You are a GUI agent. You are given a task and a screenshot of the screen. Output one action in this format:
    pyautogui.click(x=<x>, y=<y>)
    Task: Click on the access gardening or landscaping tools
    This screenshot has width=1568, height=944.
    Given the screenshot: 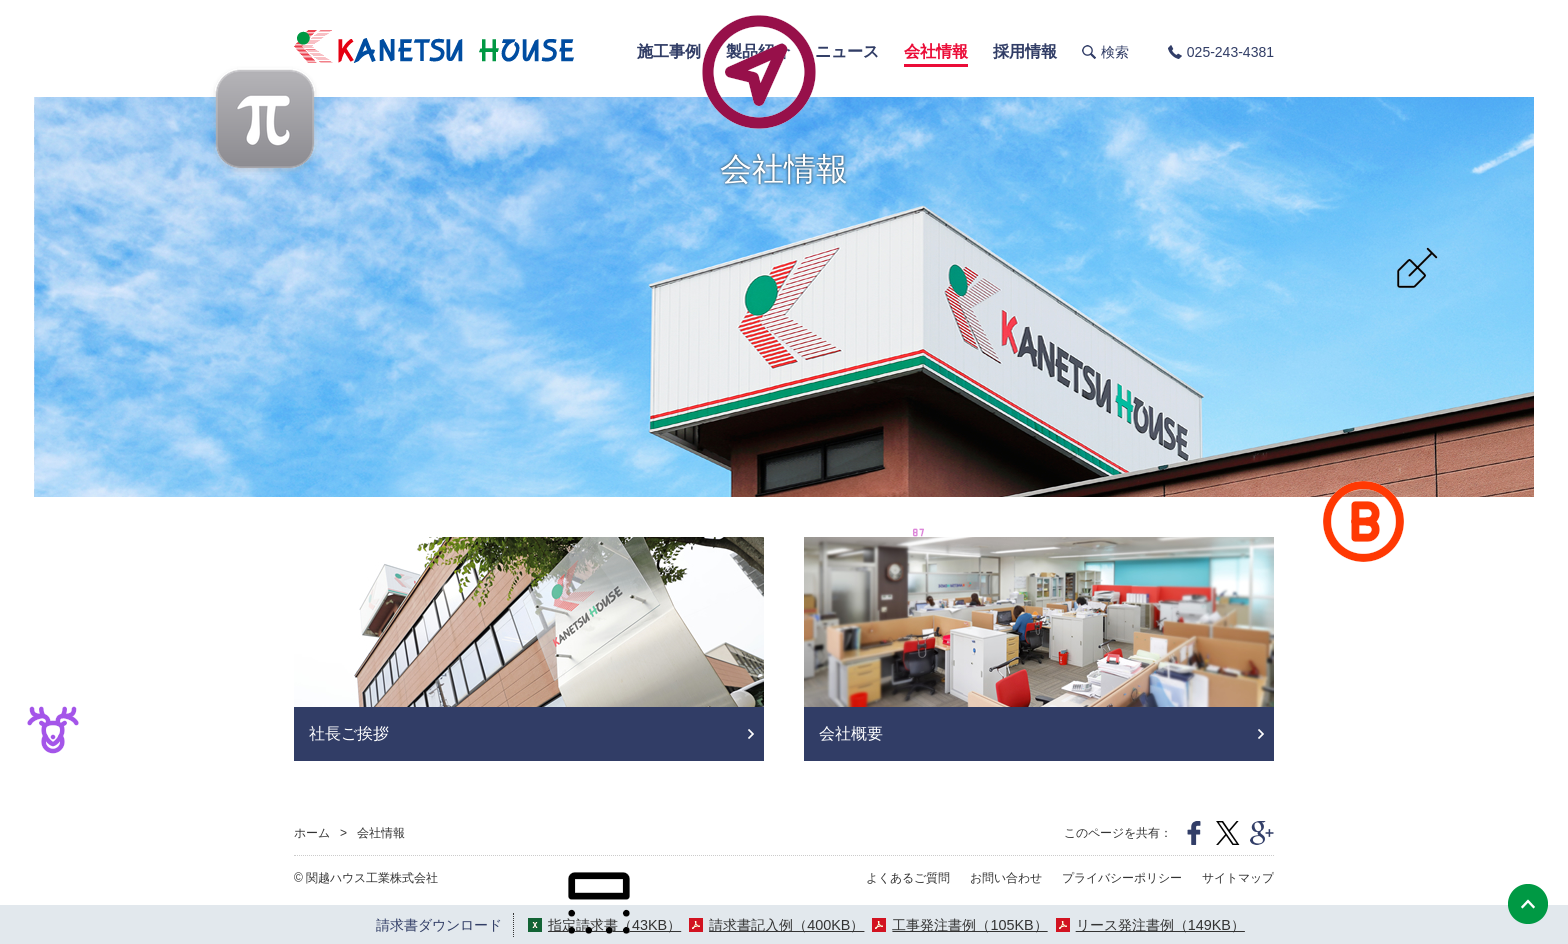 What is the action you would take?
    pyautogui.click(x=1416, y=268)
    